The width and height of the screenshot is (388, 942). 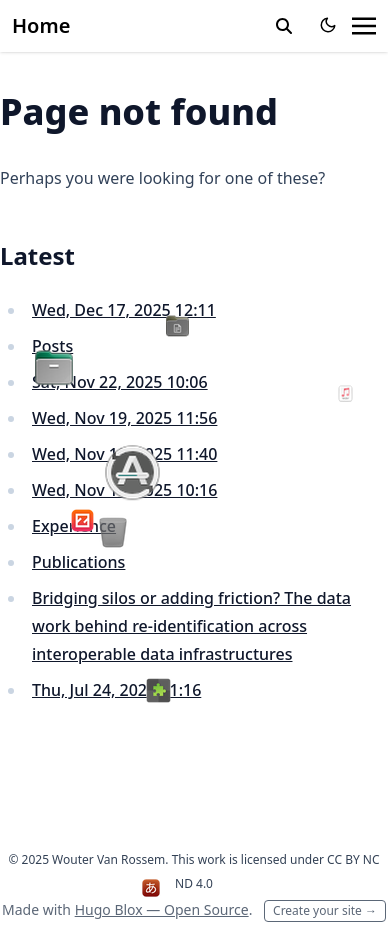 I want to click on open Zrythm digital audio workstation, so click(x=82, y=520).